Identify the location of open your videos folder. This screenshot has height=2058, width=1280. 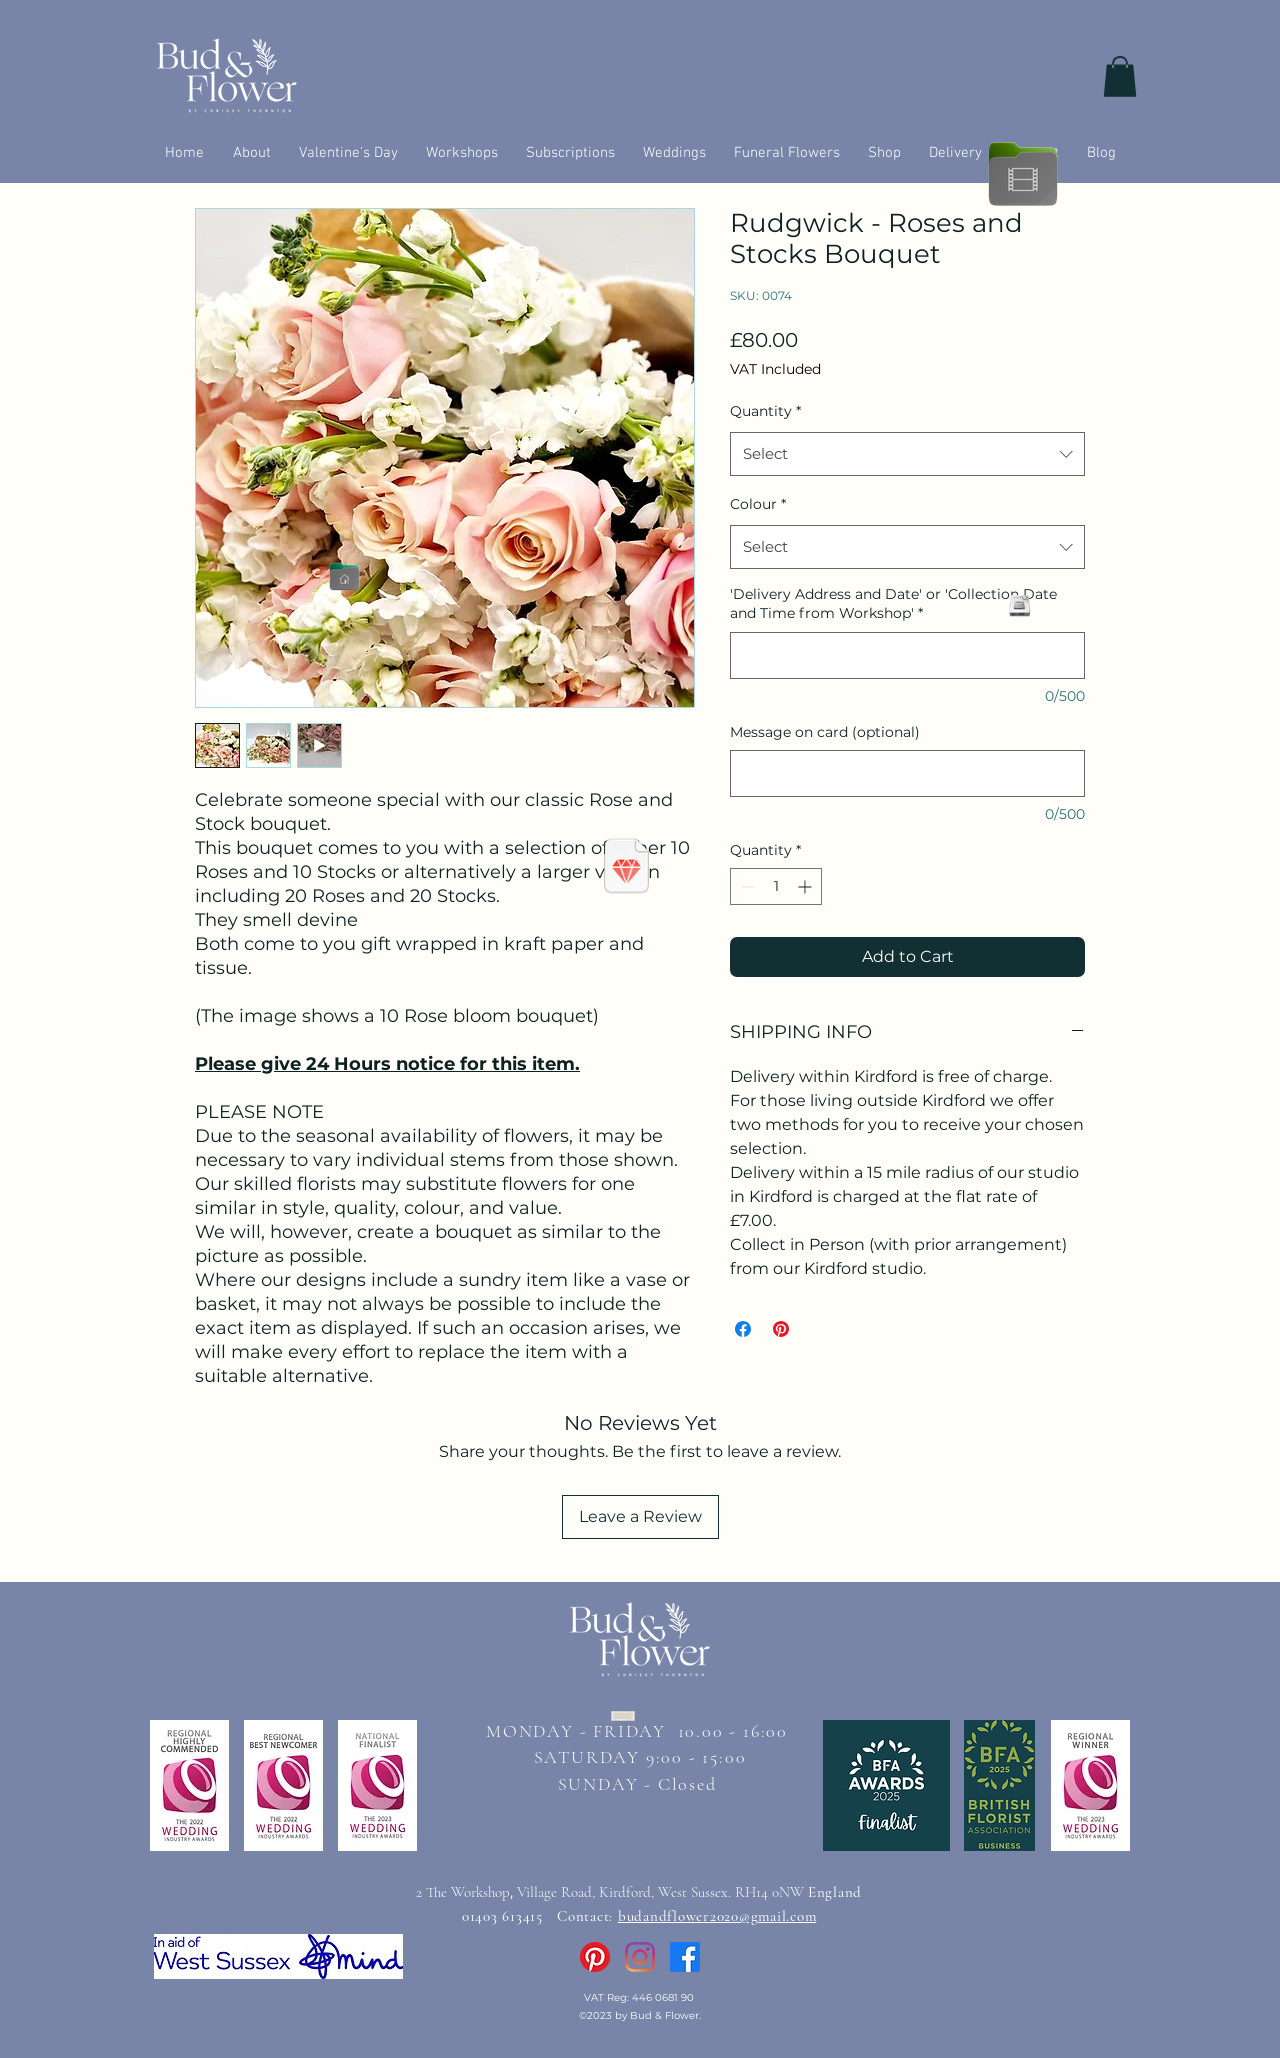
(1023, 174).